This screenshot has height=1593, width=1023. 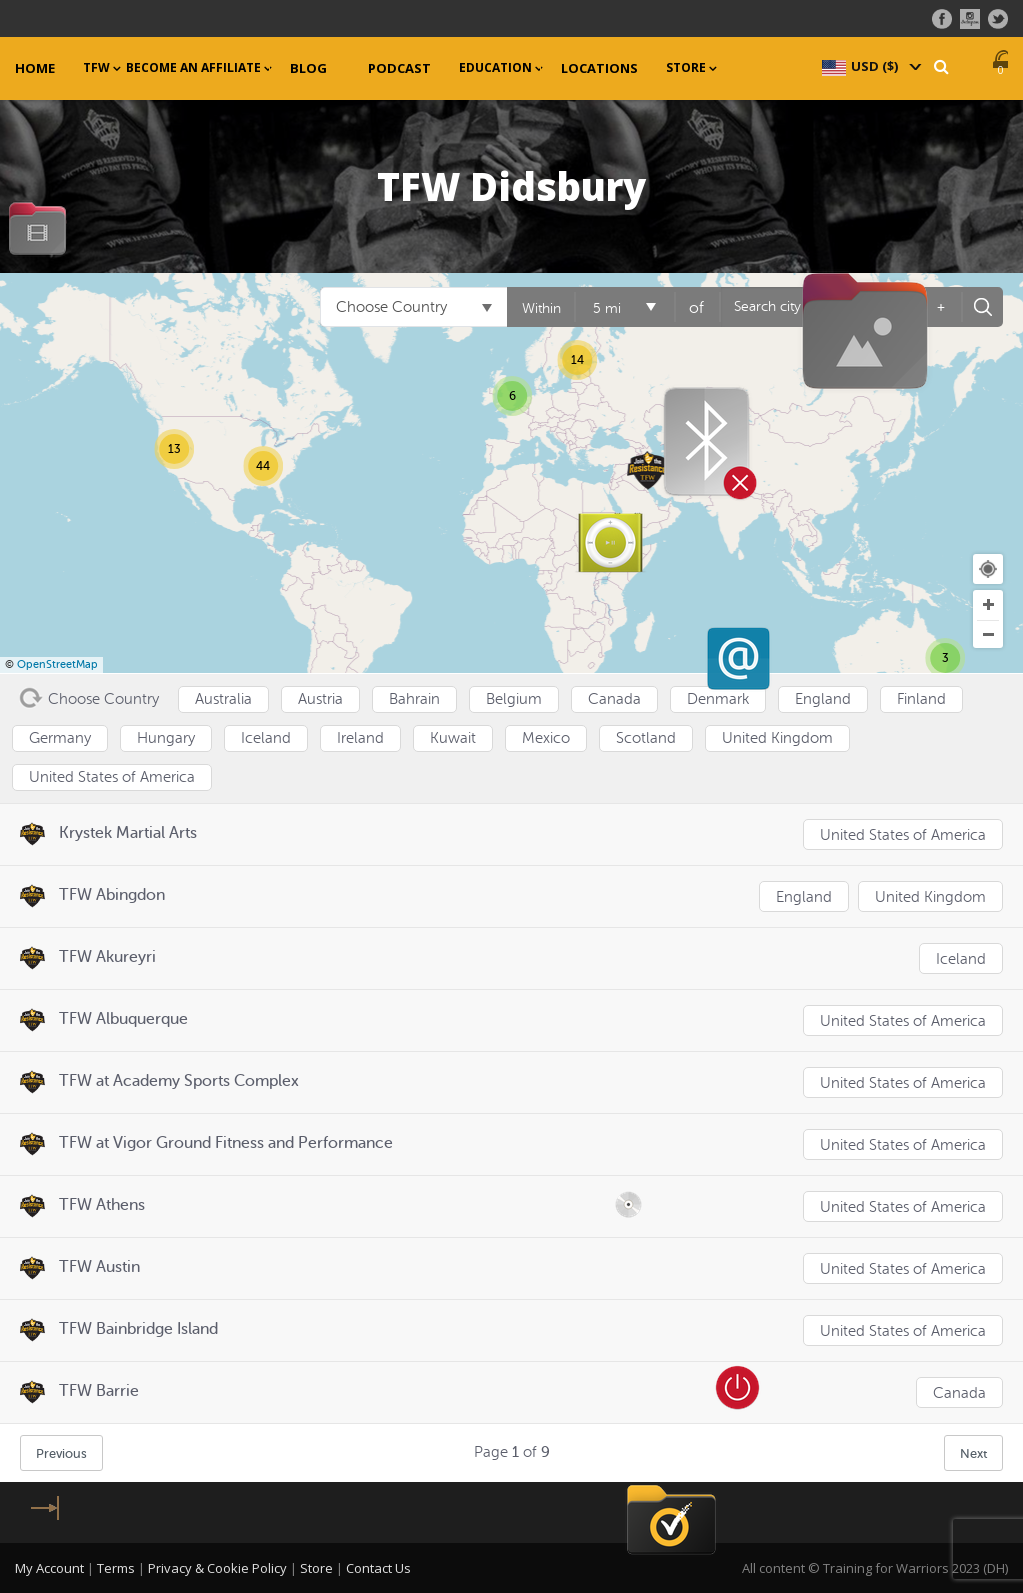 What do you see at coordinates (45, 1508) in the screenshot?
I see `go to the last item or page` at bounding box center [45, 1508].